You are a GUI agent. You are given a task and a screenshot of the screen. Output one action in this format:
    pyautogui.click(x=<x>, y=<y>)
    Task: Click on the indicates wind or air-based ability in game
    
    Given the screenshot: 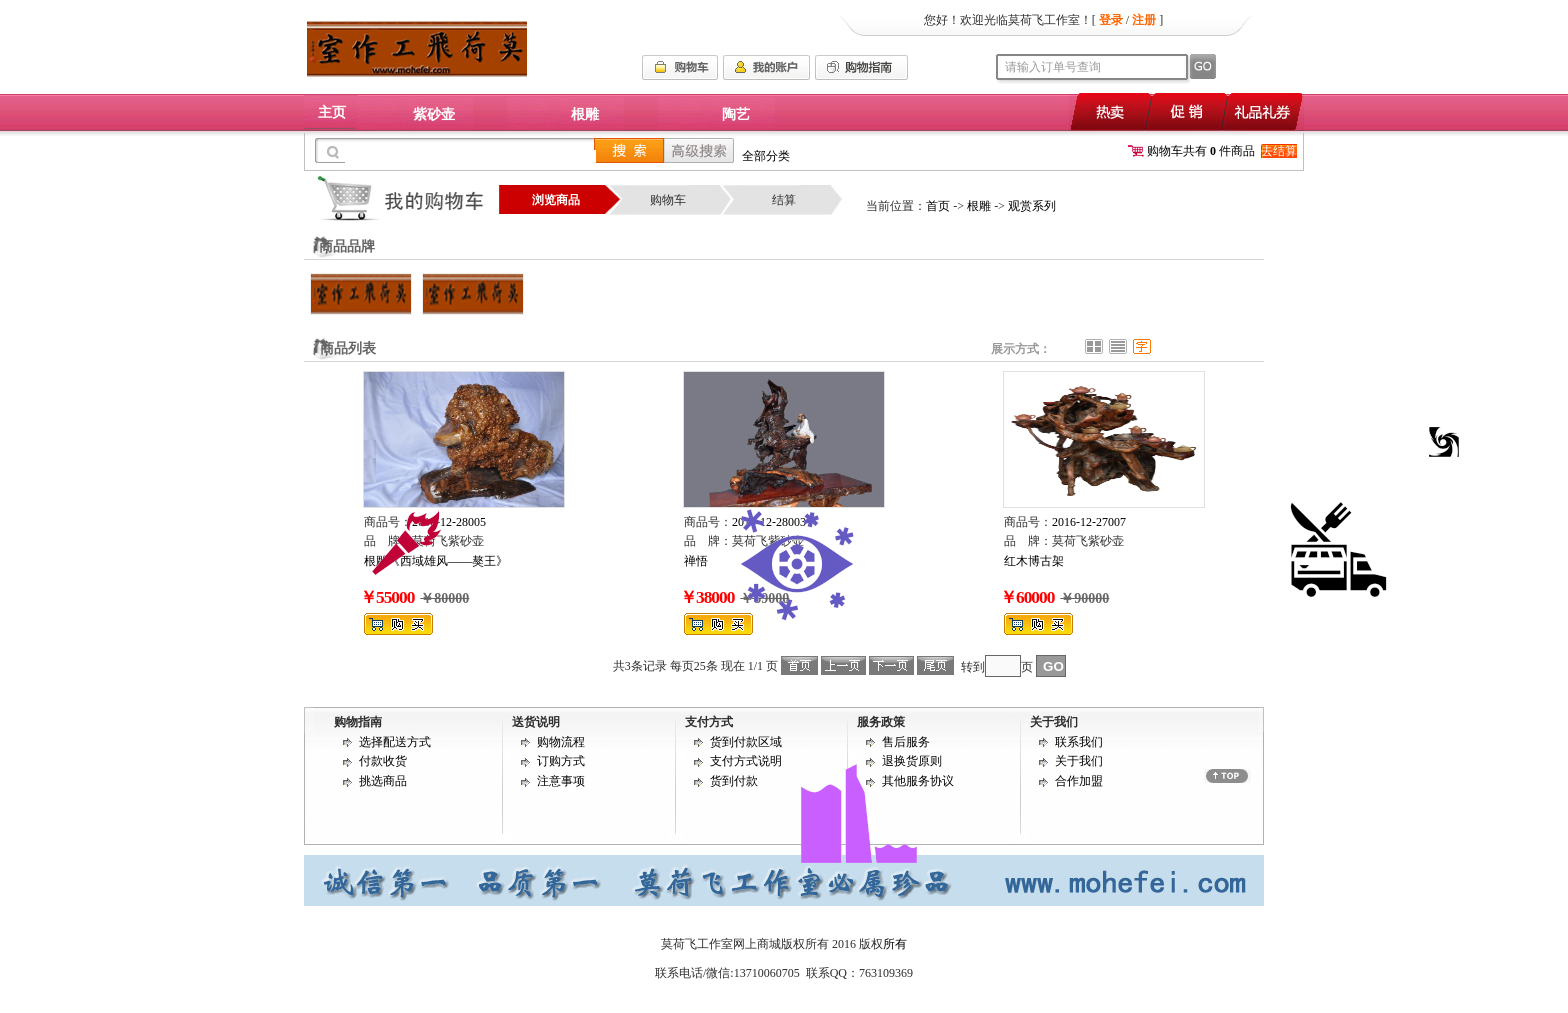 What is the action you would take?
    pyautogui.click(x=1444, y=442)
    